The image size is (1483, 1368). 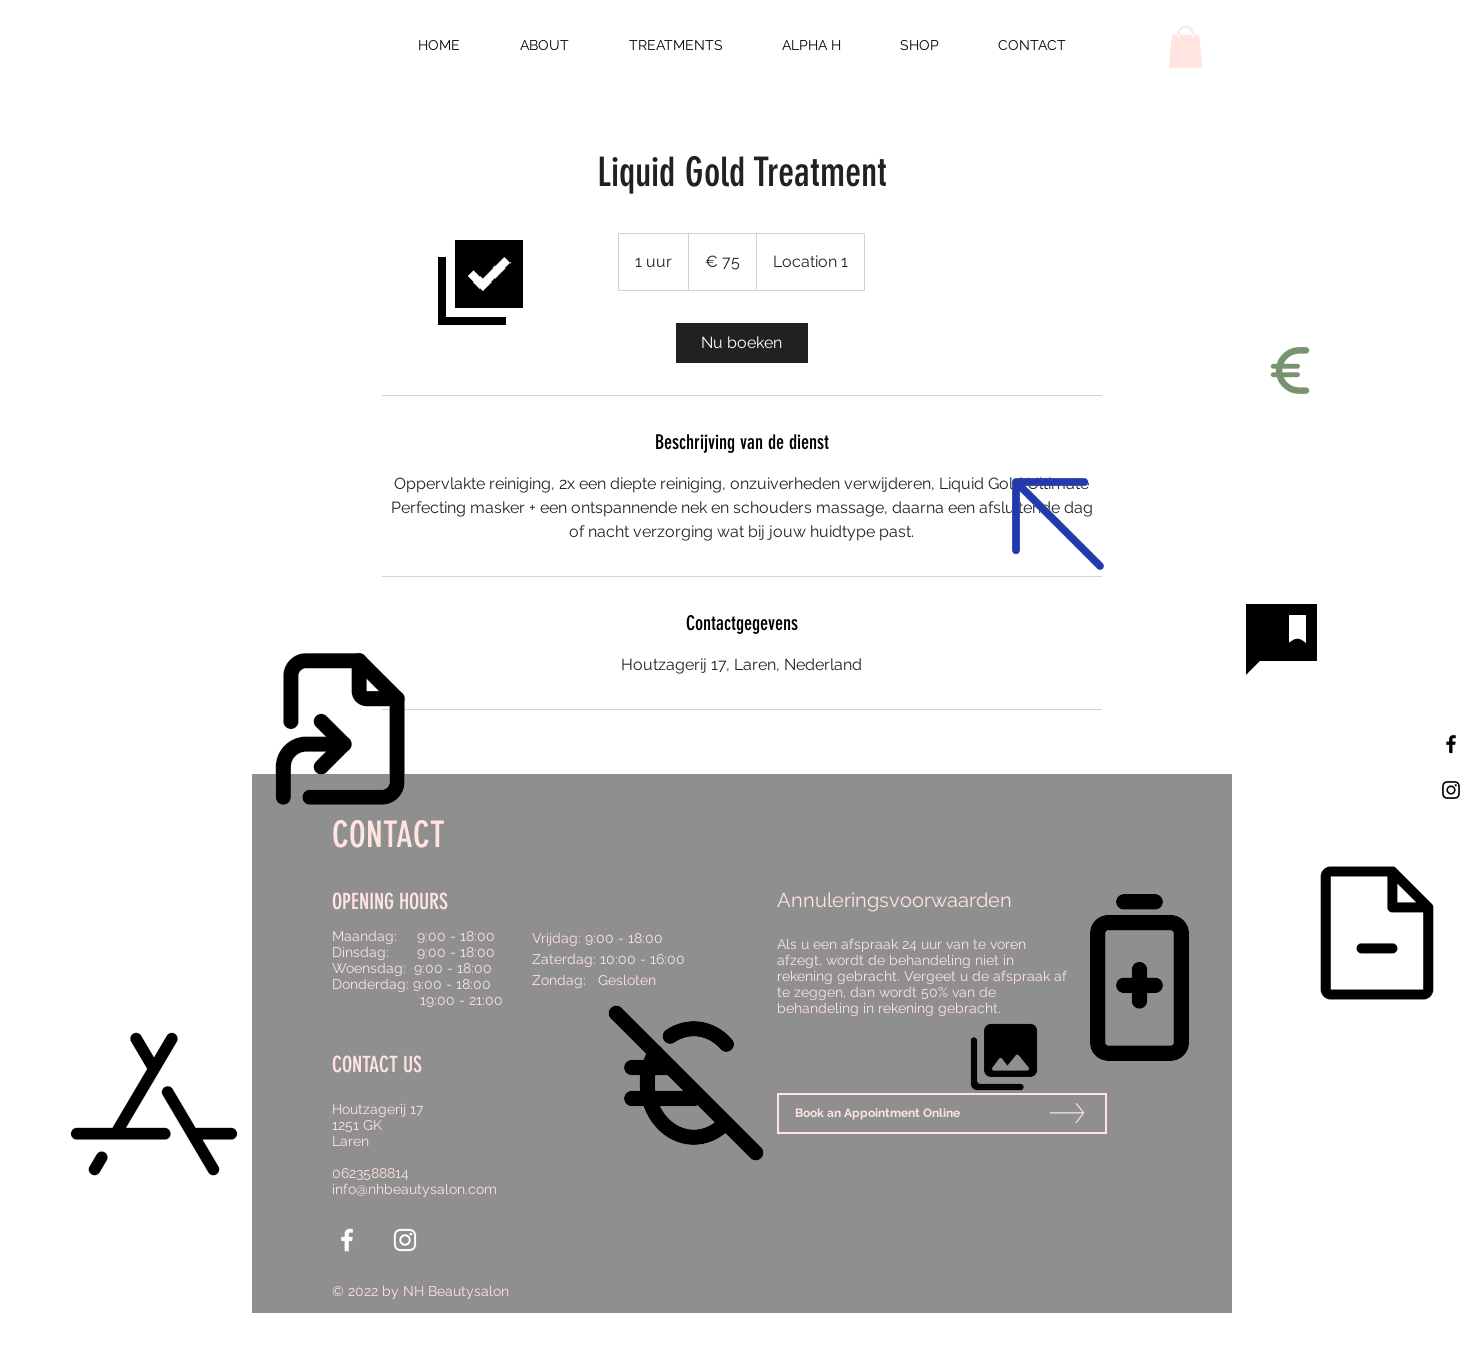 I want to click on navigate back or return to previous screen, so click(x=1058, y=524).